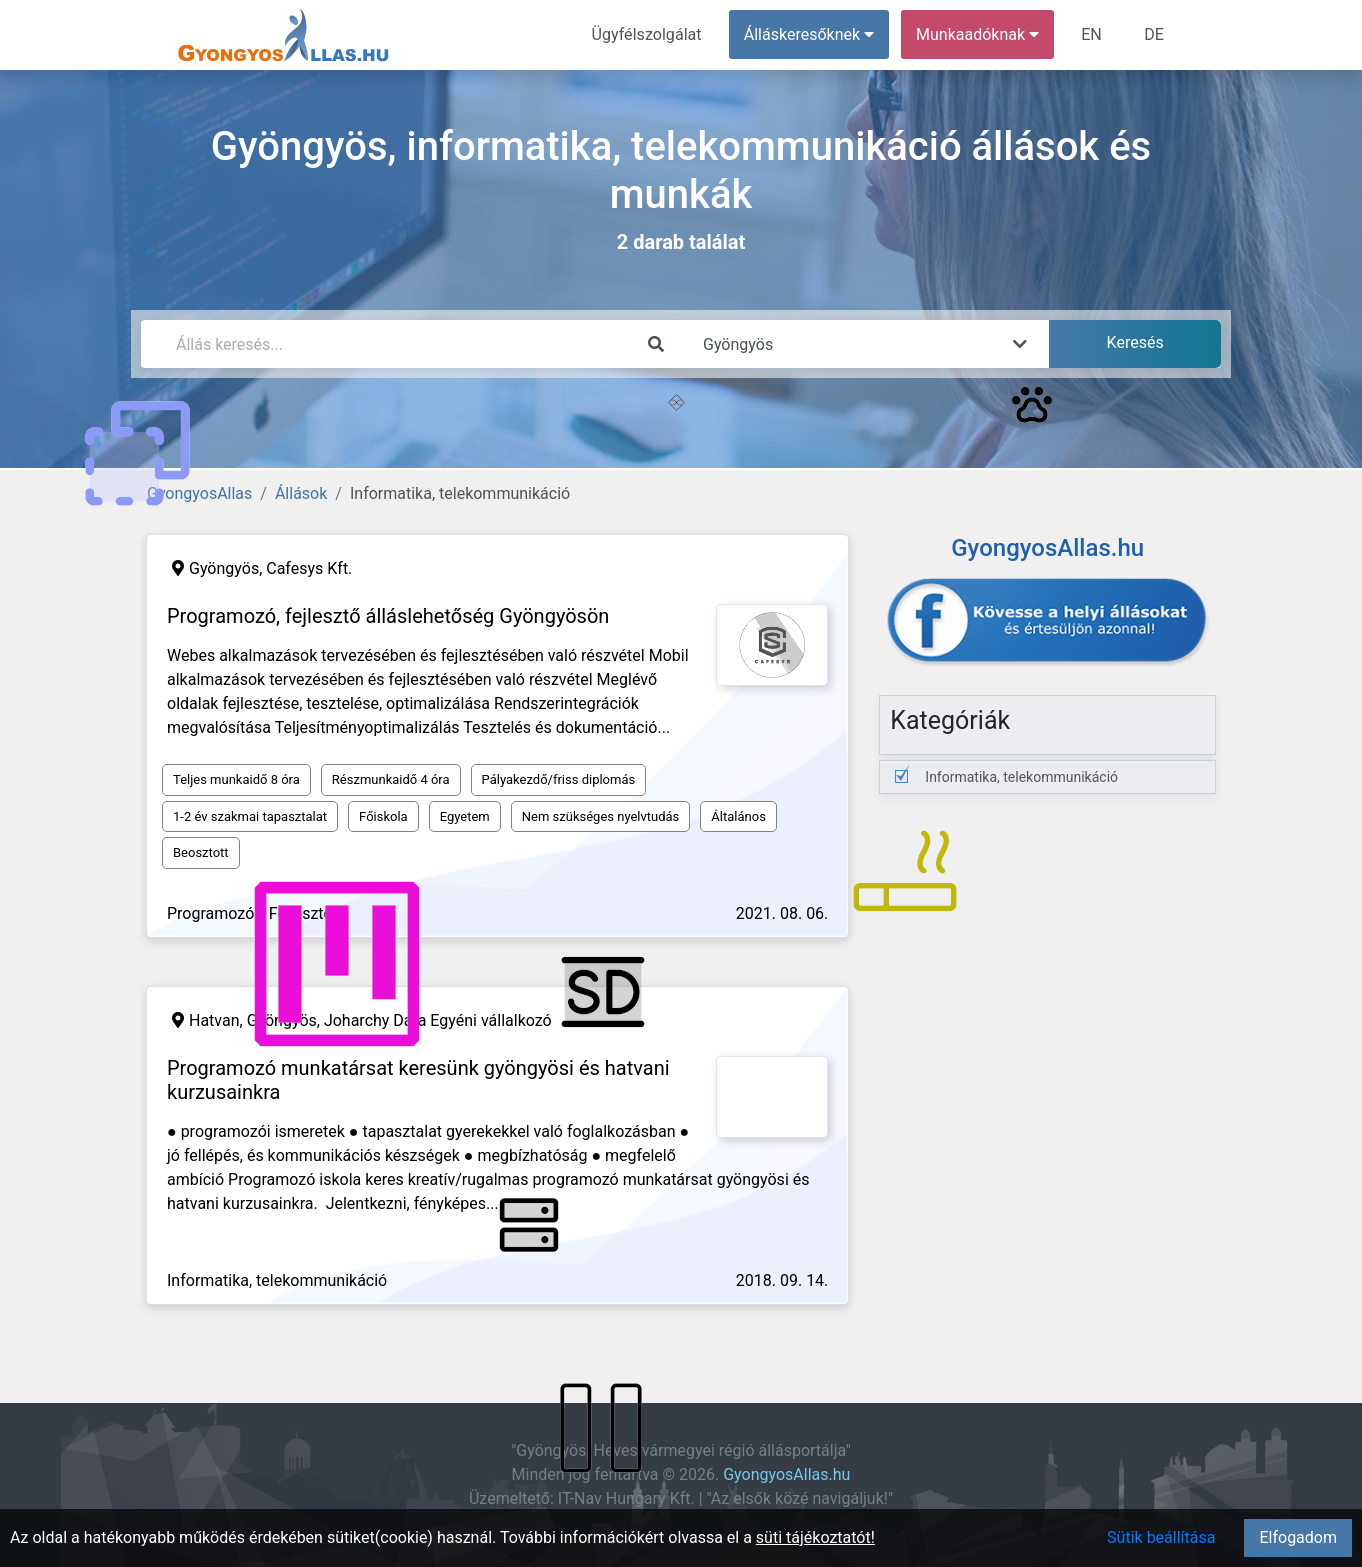 The height and width of the screenshot is (1567, 1362). Describe the element at coordinates (1032, 404) in the screenshot. I see `access pet-related features or settings` at that location.